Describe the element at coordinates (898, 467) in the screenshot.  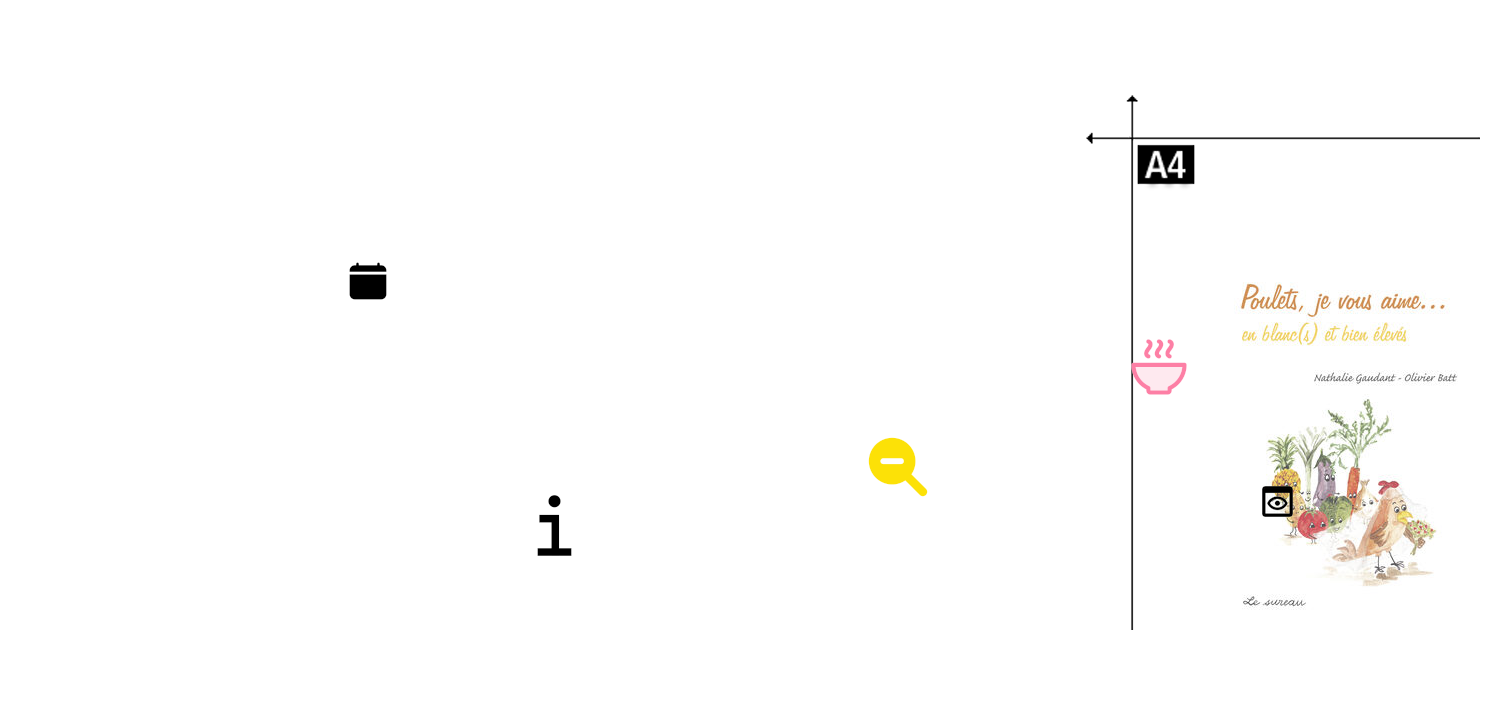
I see `zoom out to see more content` at that location.